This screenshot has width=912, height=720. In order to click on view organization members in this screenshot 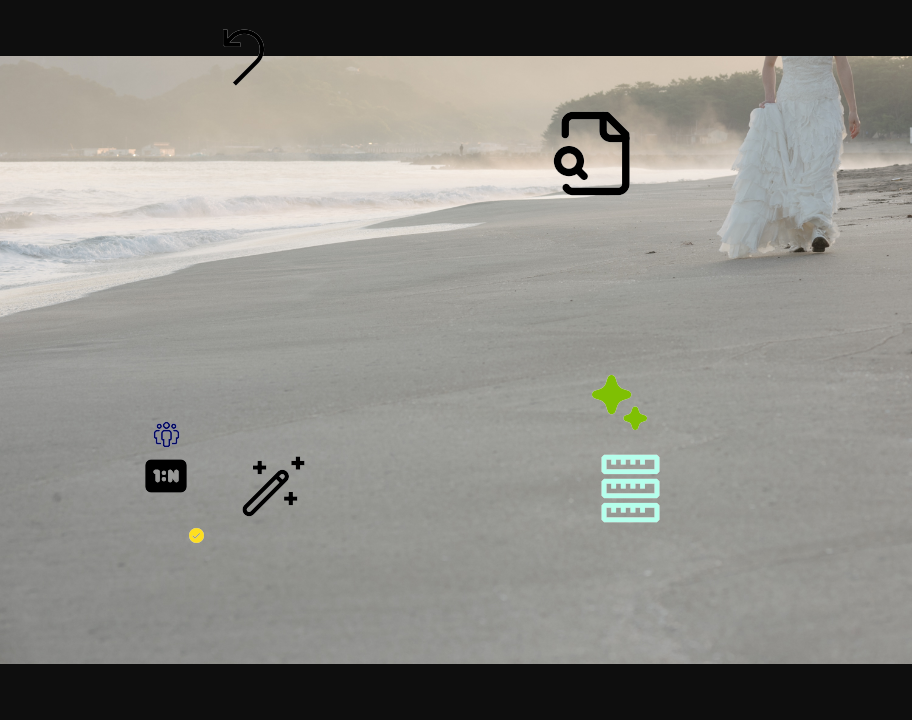, I will do `click(166, 434)`.